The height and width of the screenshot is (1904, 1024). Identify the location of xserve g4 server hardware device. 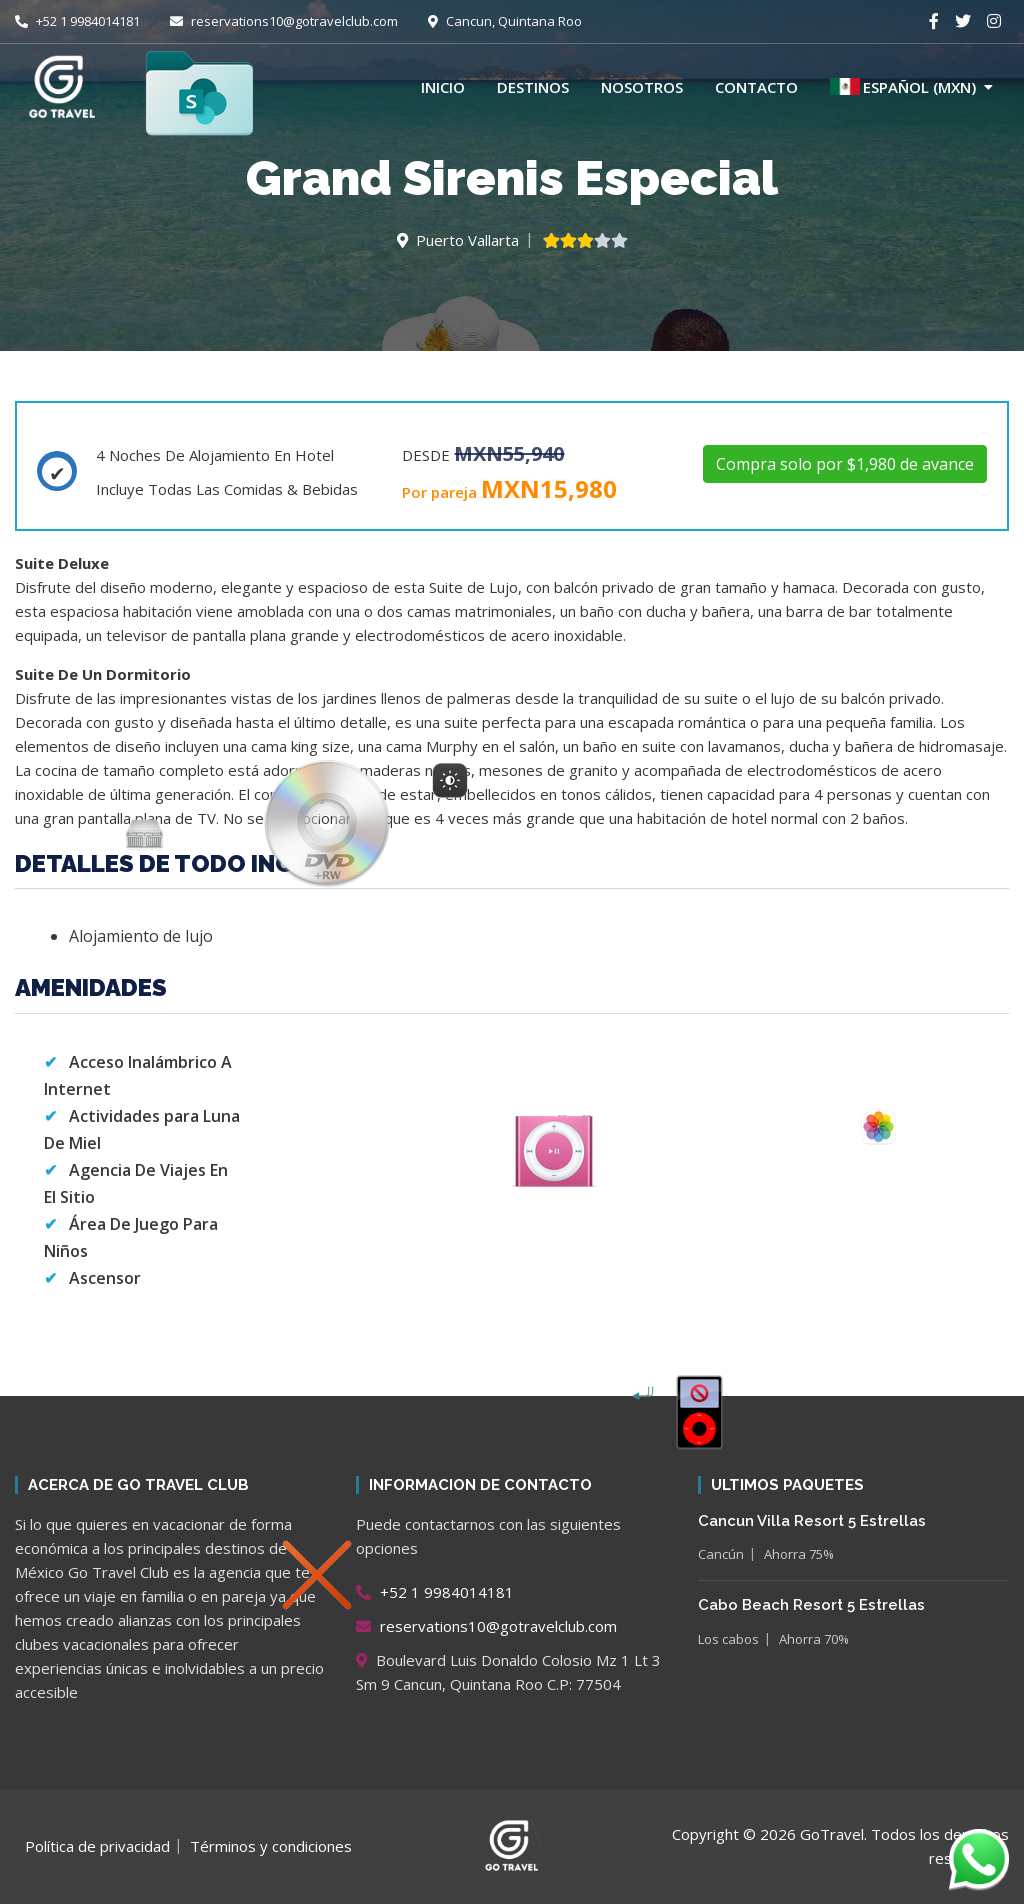
(144, 832).